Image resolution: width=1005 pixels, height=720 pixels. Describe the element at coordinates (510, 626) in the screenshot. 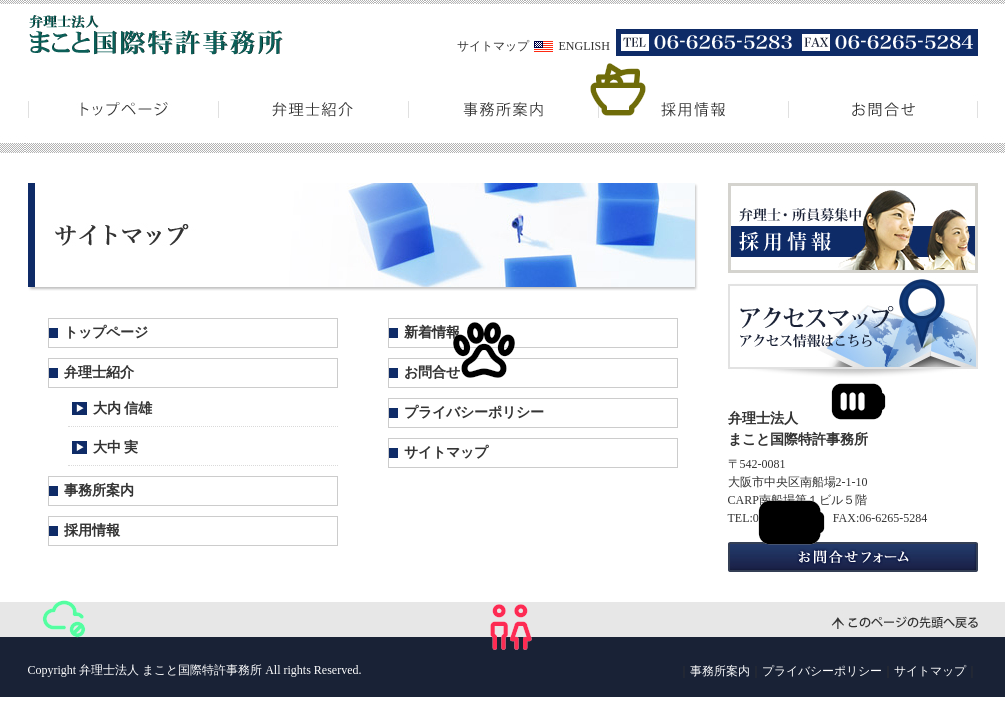

I see `view your friends list` at that location.